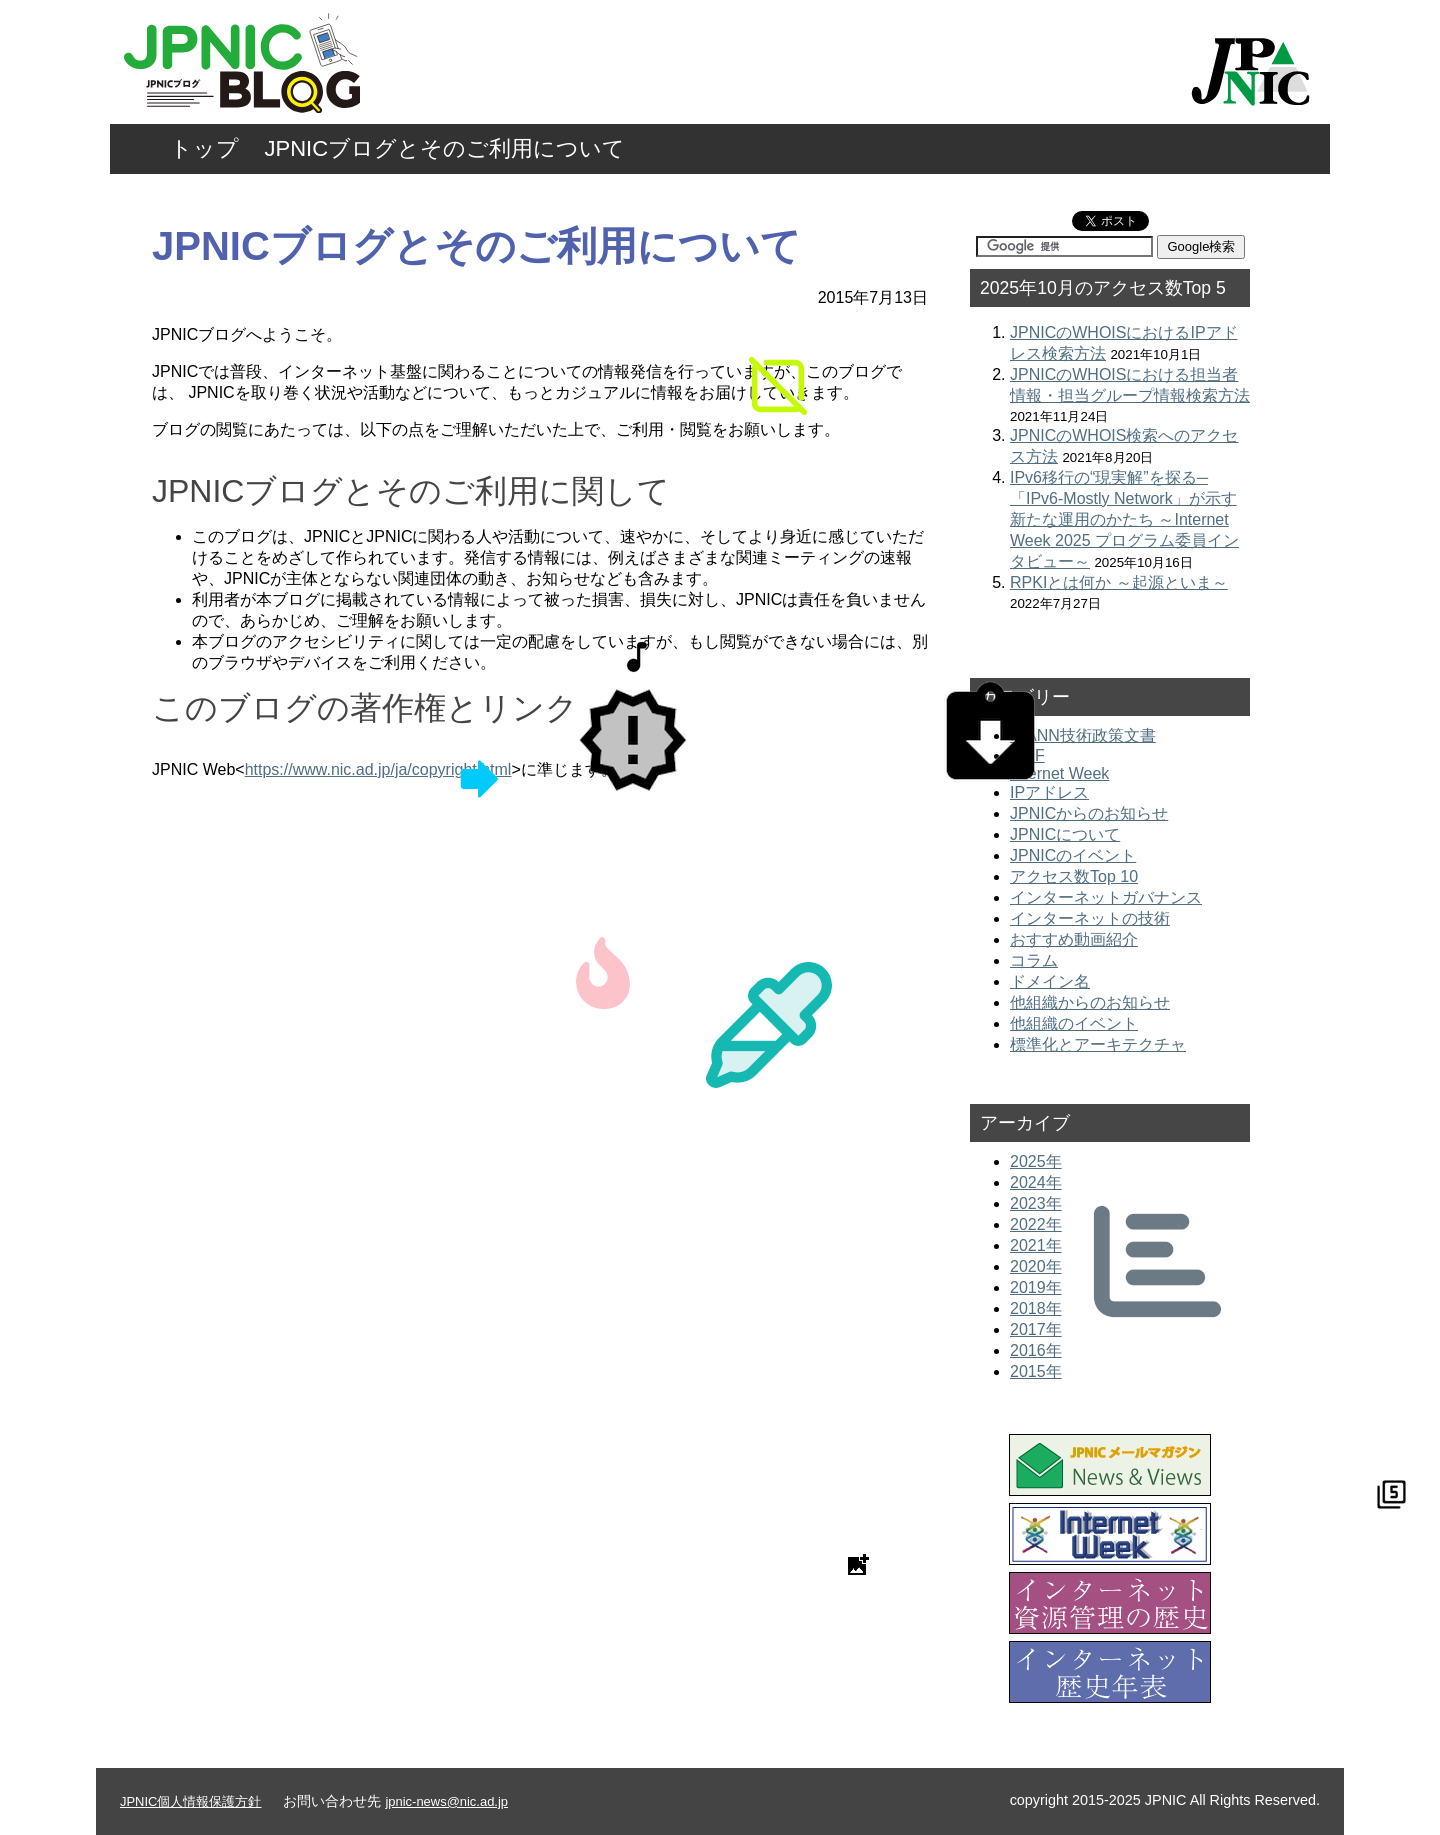 The width and height of the screenshot is (1440, 1835). What do you see at coordinates (990, 735) in the screenshot?
I see `download or receive an assignment` at bounding box center [990, 735].